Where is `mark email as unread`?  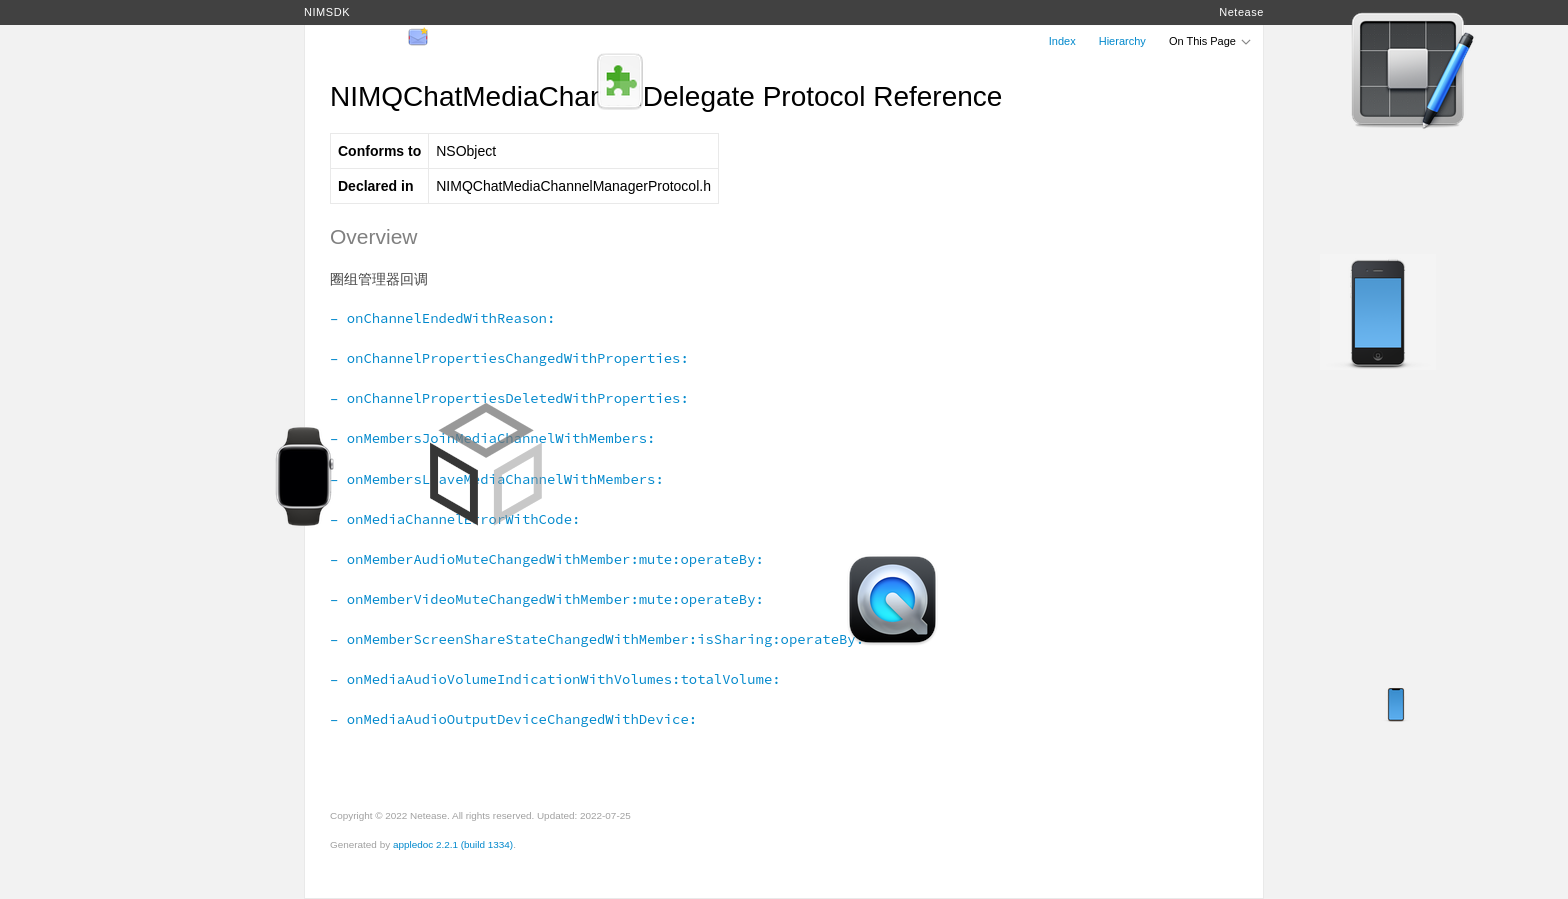 mark email as unread is located at coordinates (418, 37).